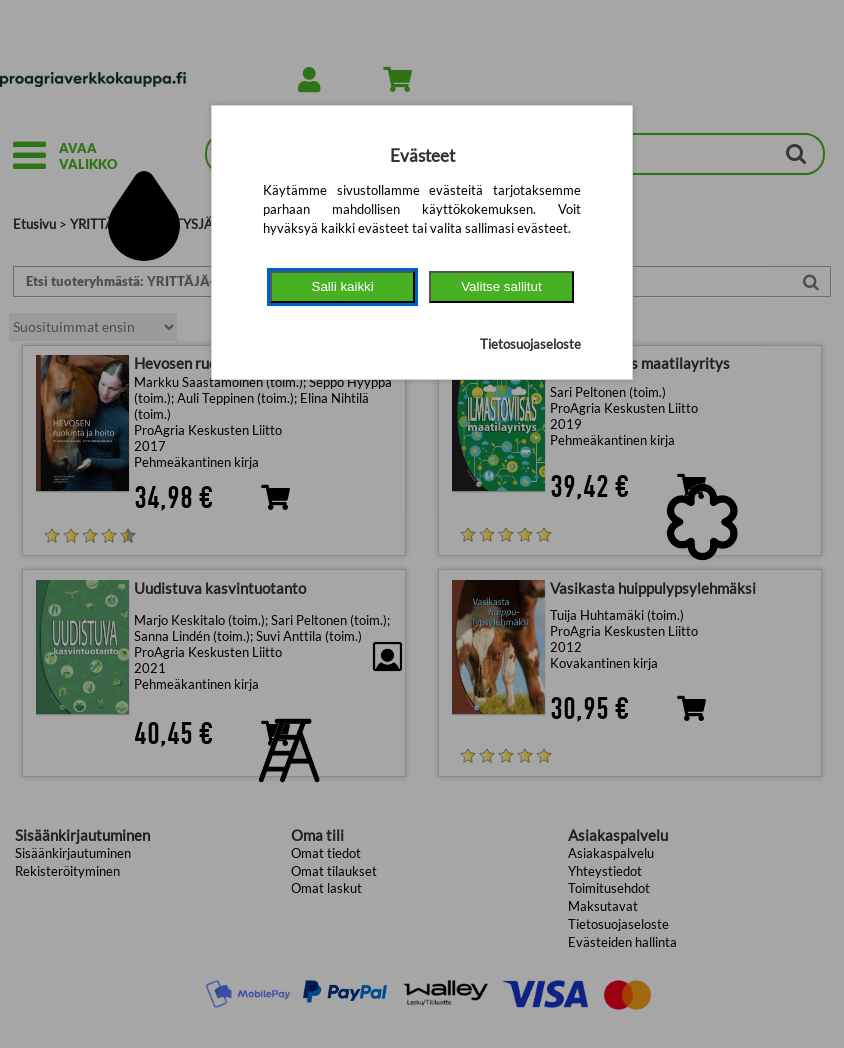  Describe the element at coordinates (290, 750) in the screenshot. I see `access tools or equipment section` at that location.